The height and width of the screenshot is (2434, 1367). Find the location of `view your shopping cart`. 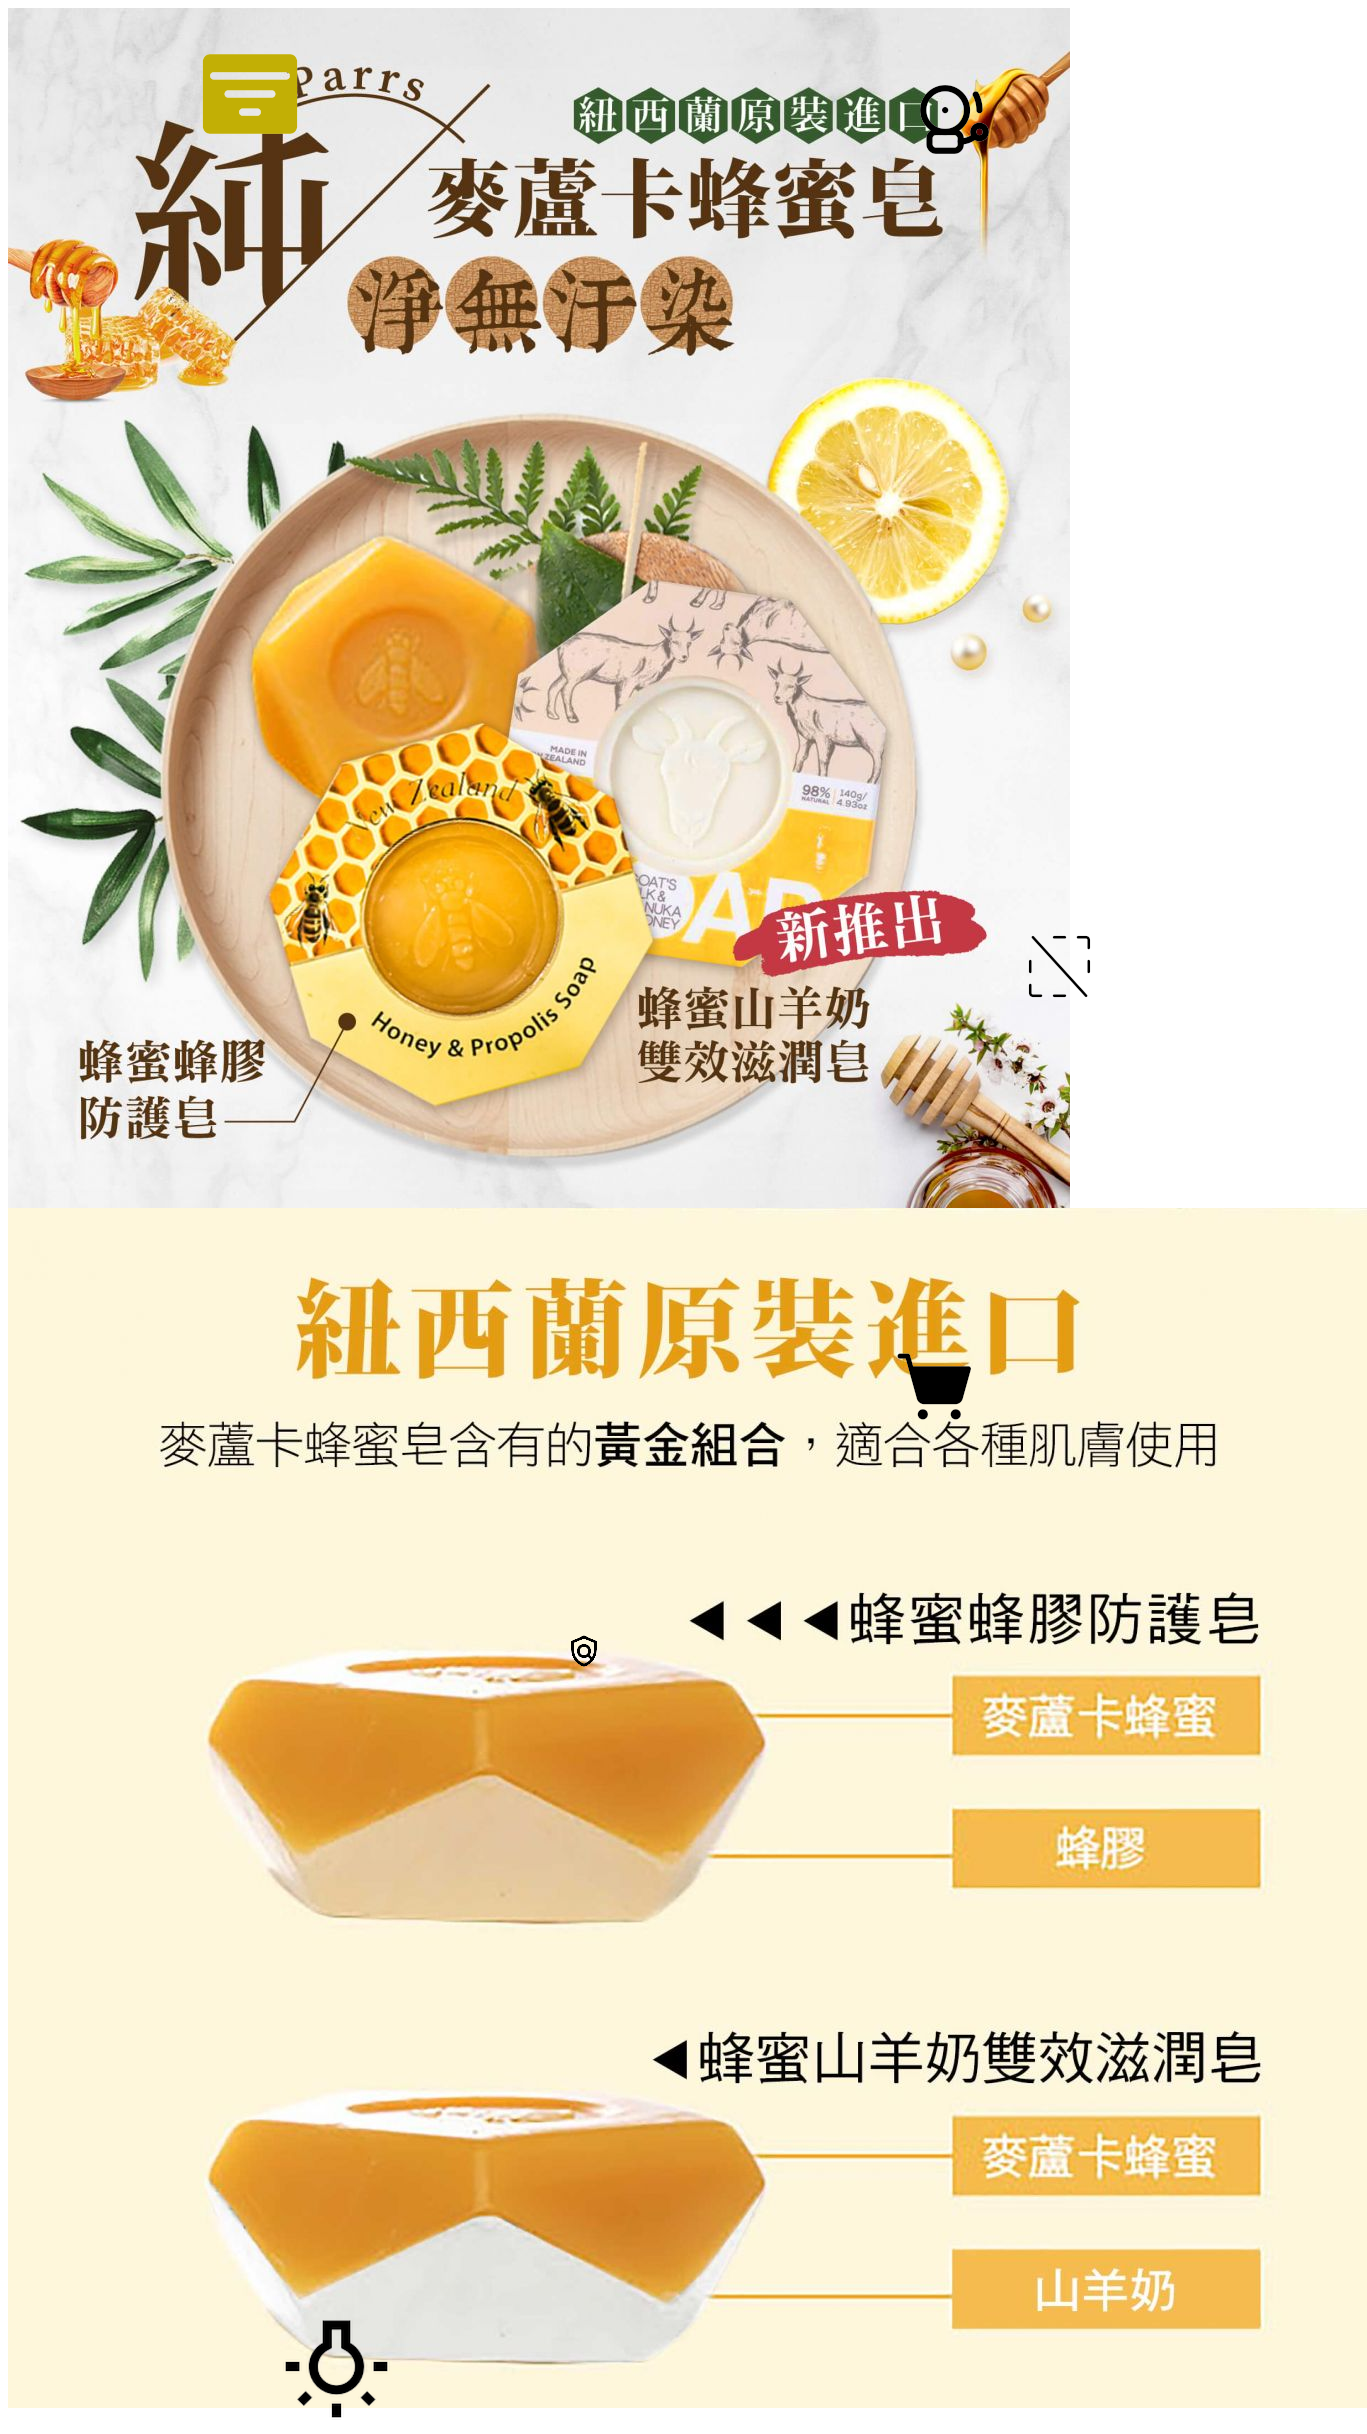

view your shopping cart is located at coordinates (935, 1386).